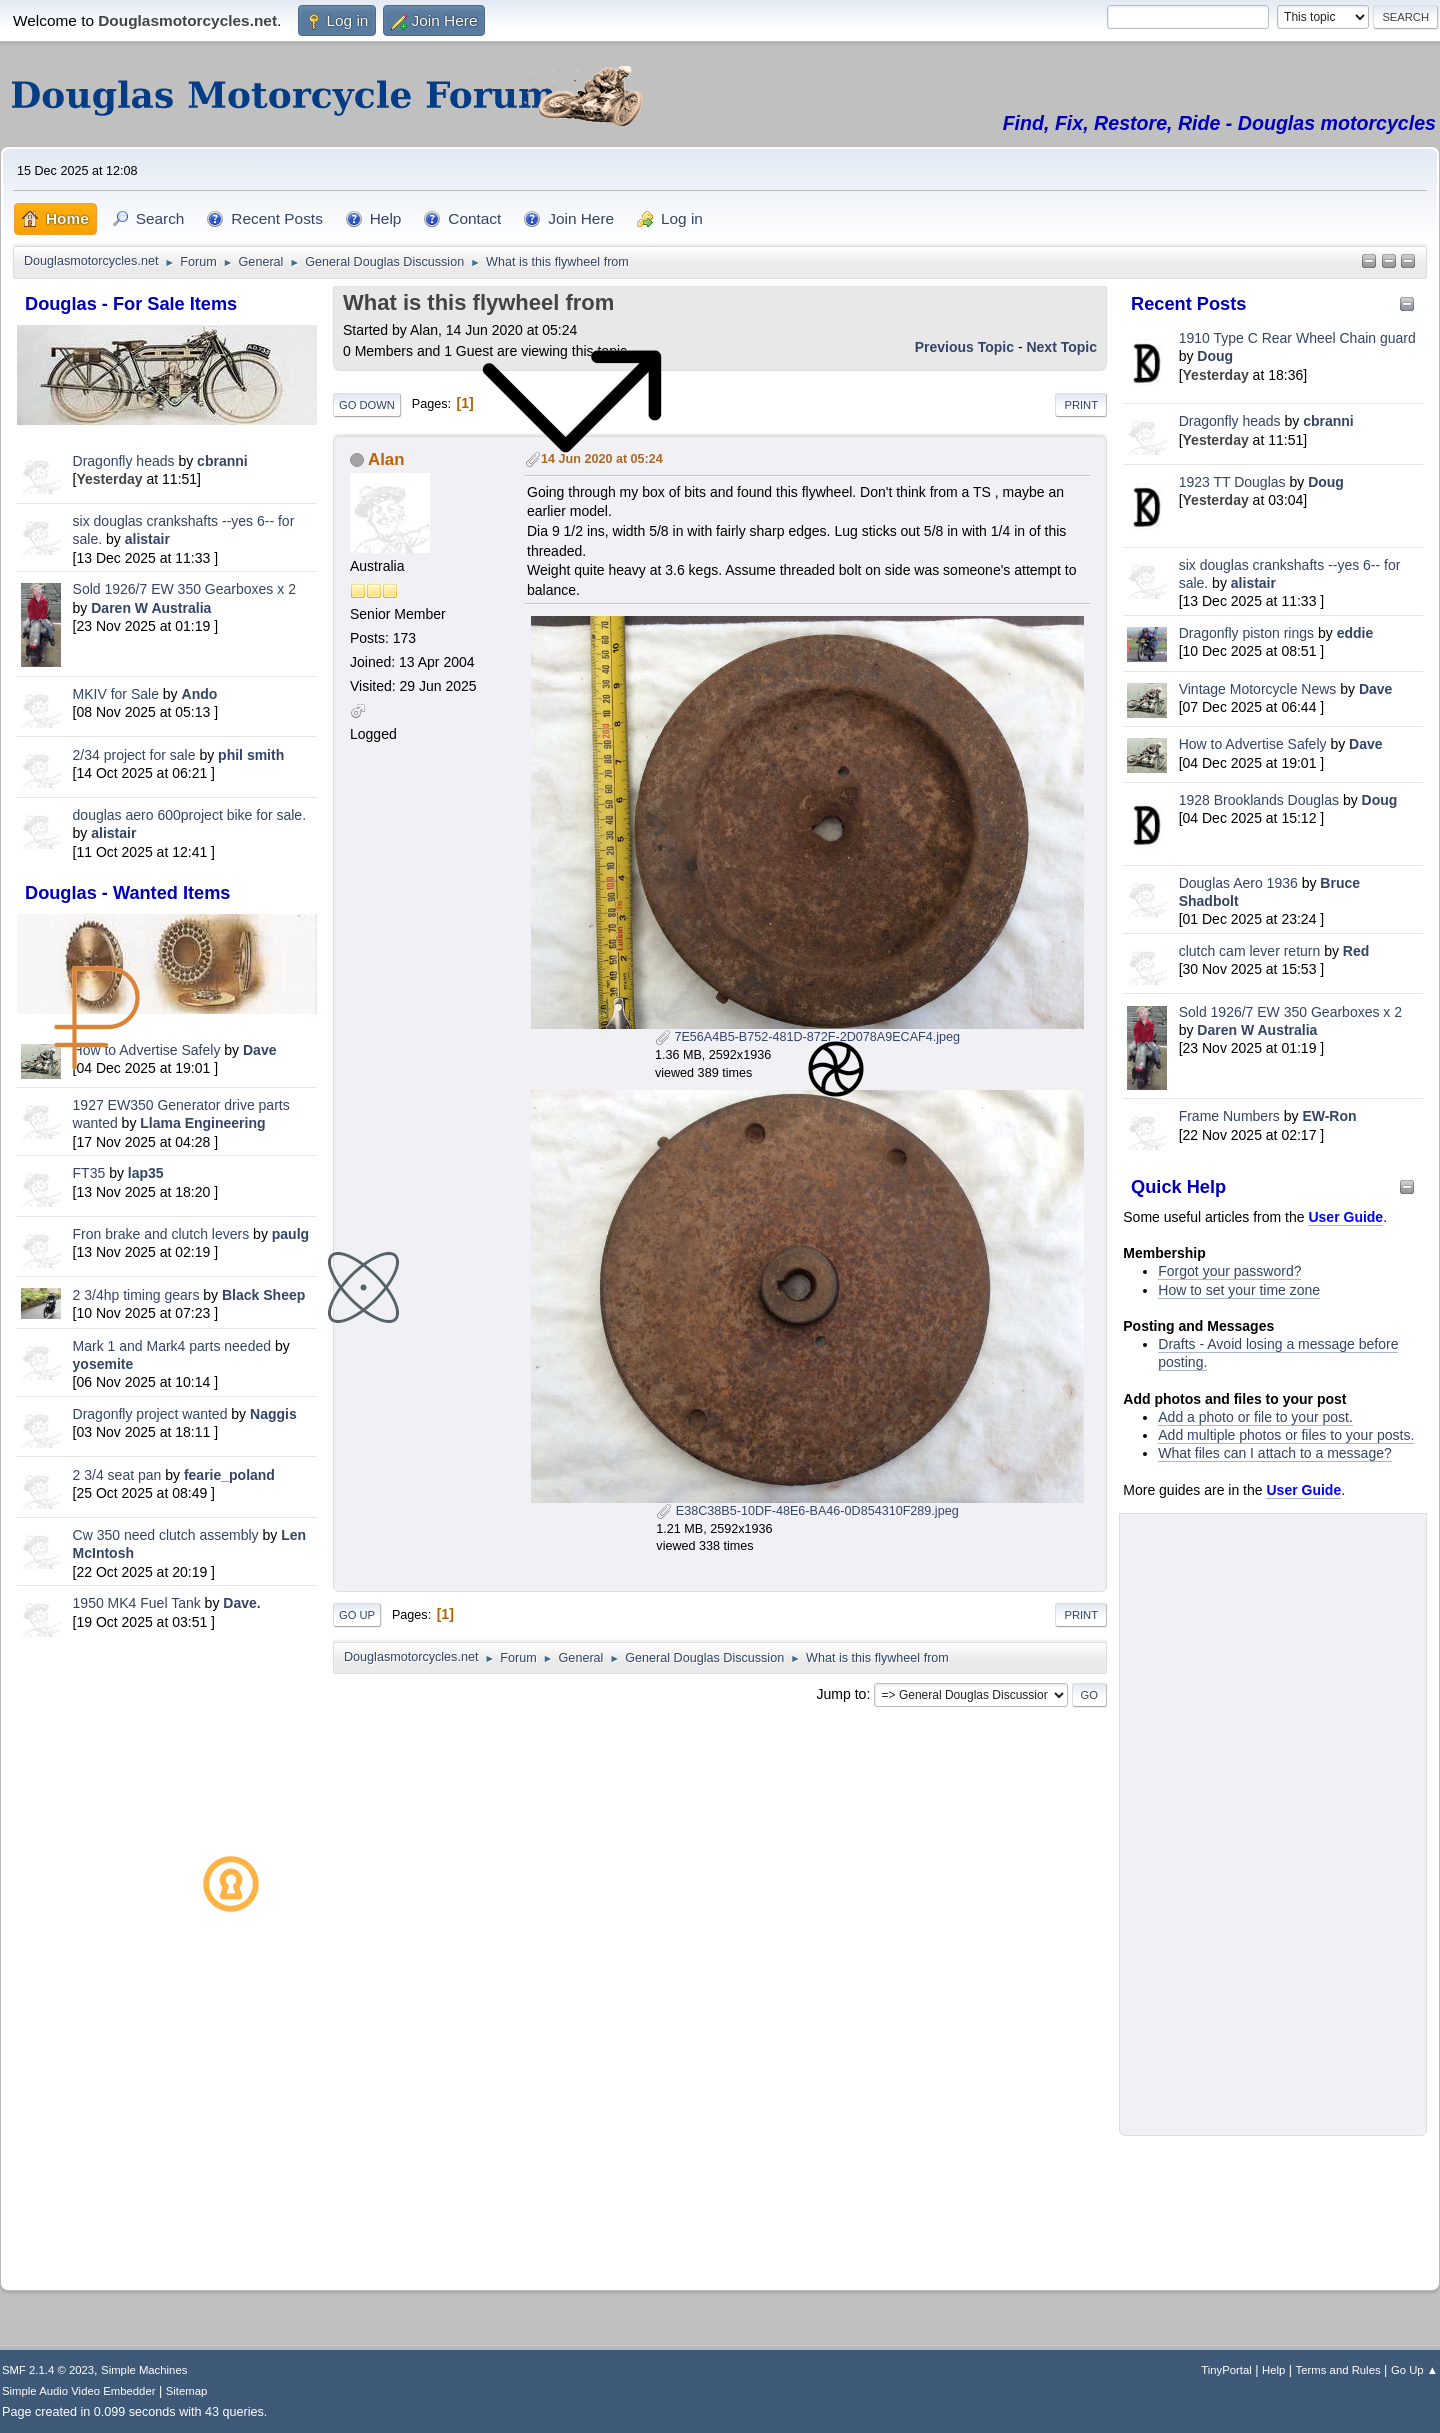  Describe the element at coordinates (836, 1069) in the screenshot. I see `indicates loading or processing in progress` at that location.